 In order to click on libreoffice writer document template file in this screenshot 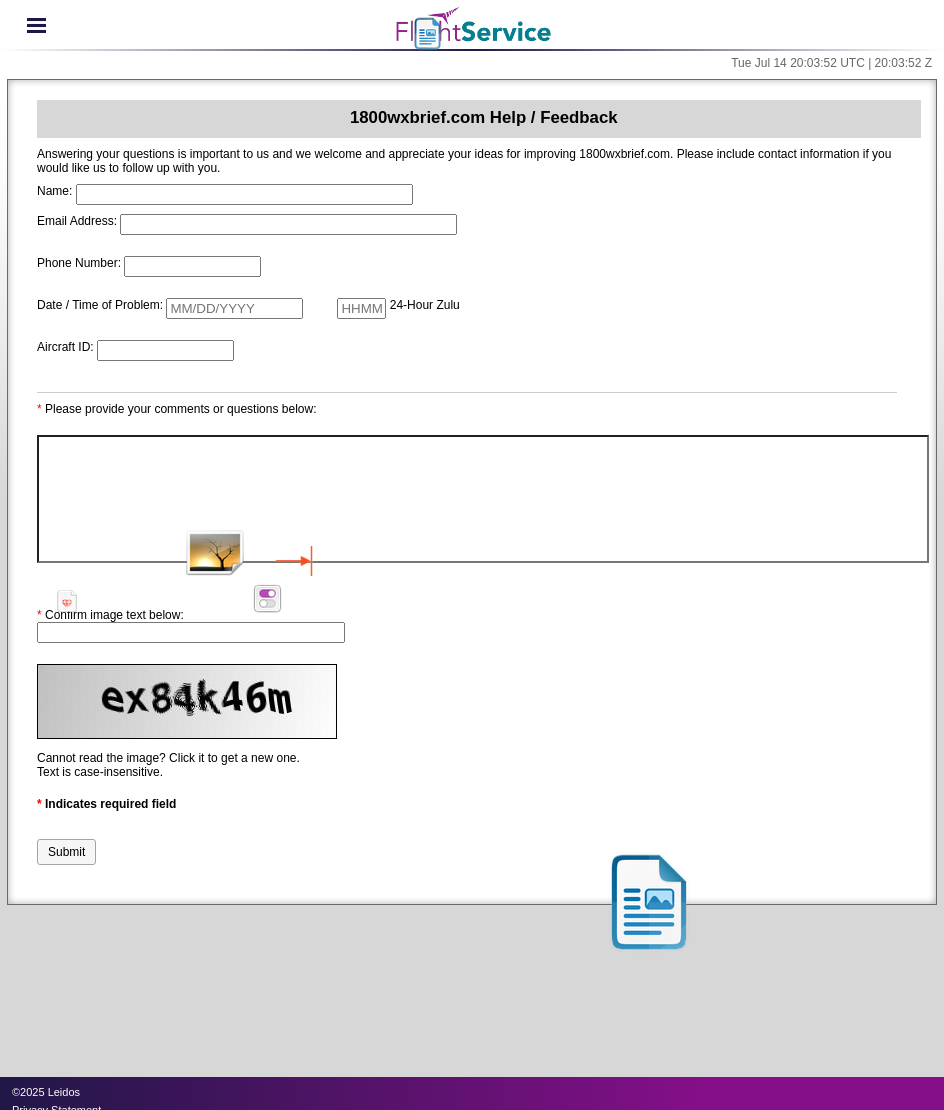, I will do `click(649, 902)`.